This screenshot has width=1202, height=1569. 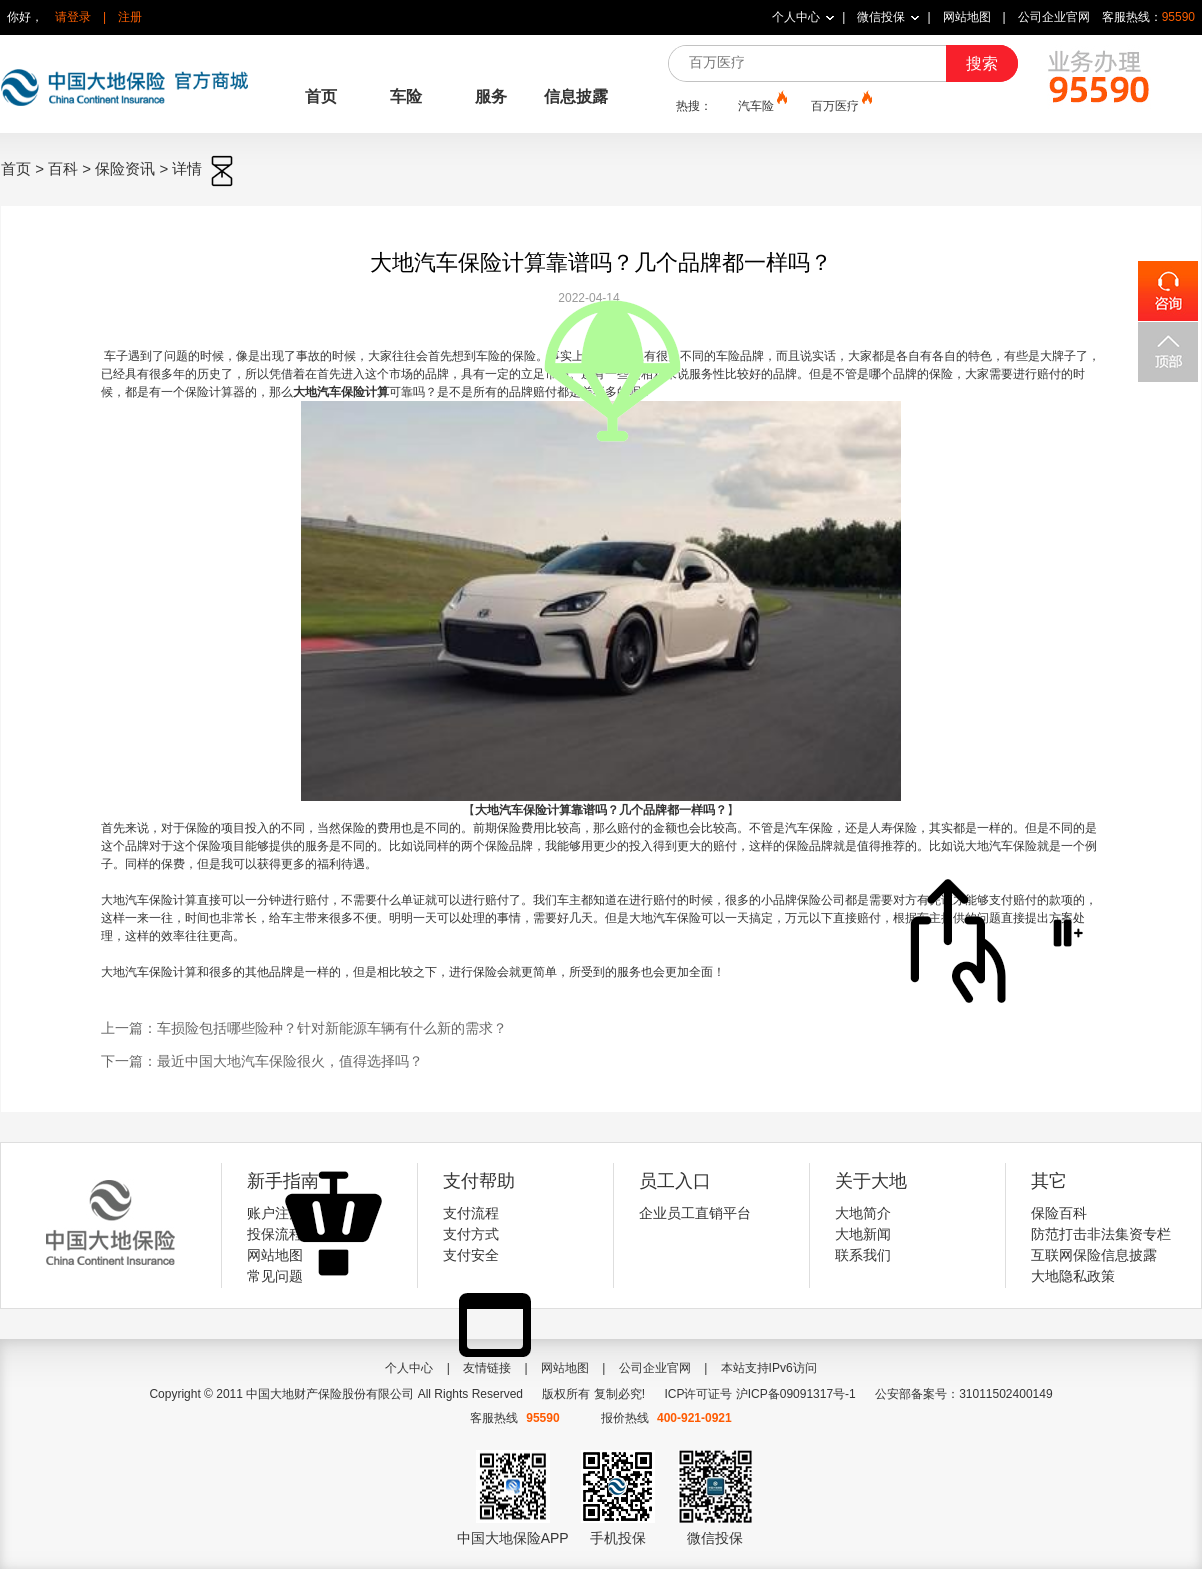 What do you see at coordinates (952, 941) in the screenshot?
I see `deposit or add funds to account` at bounding box center [952, 941].